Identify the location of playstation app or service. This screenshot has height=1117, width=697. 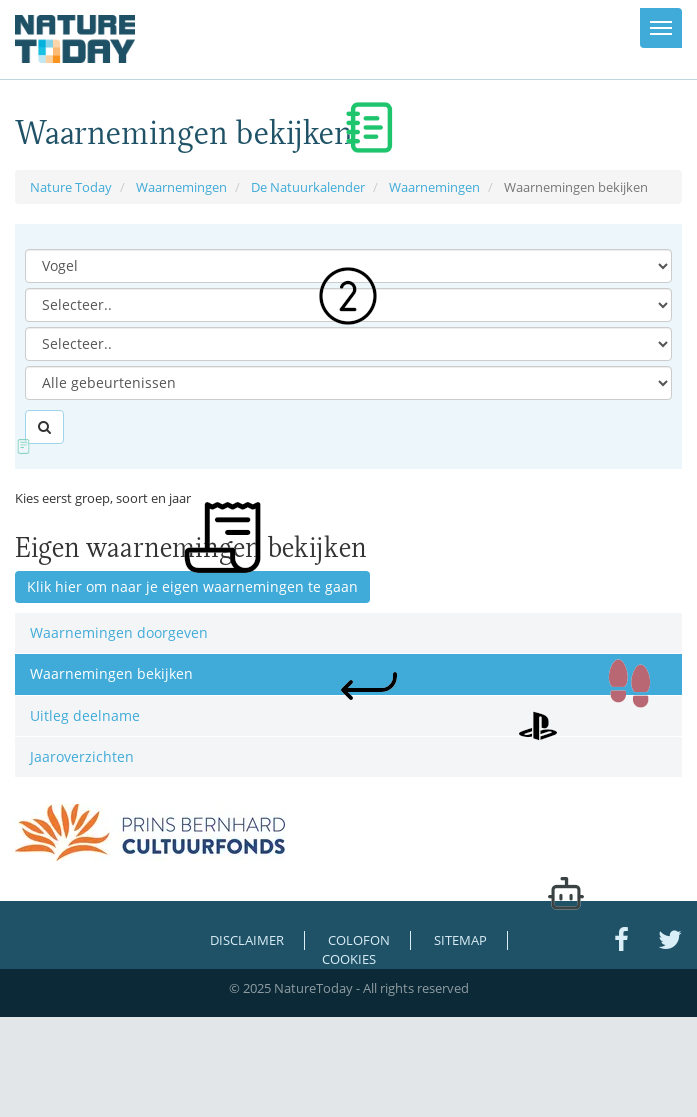
(538, 726).